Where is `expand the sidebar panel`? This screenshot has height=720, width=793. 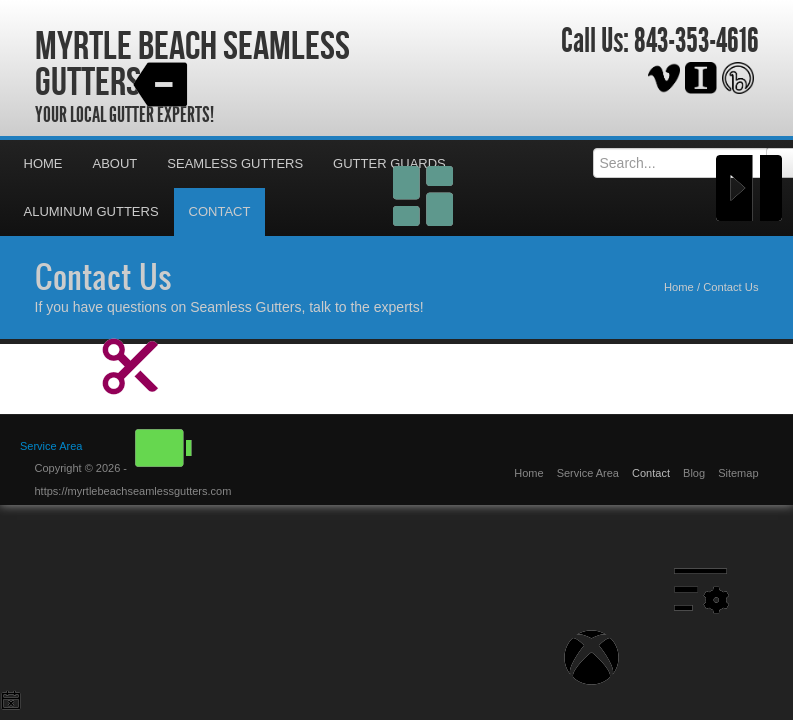 expand the sidebar panel is located at coordinates (749, 188).